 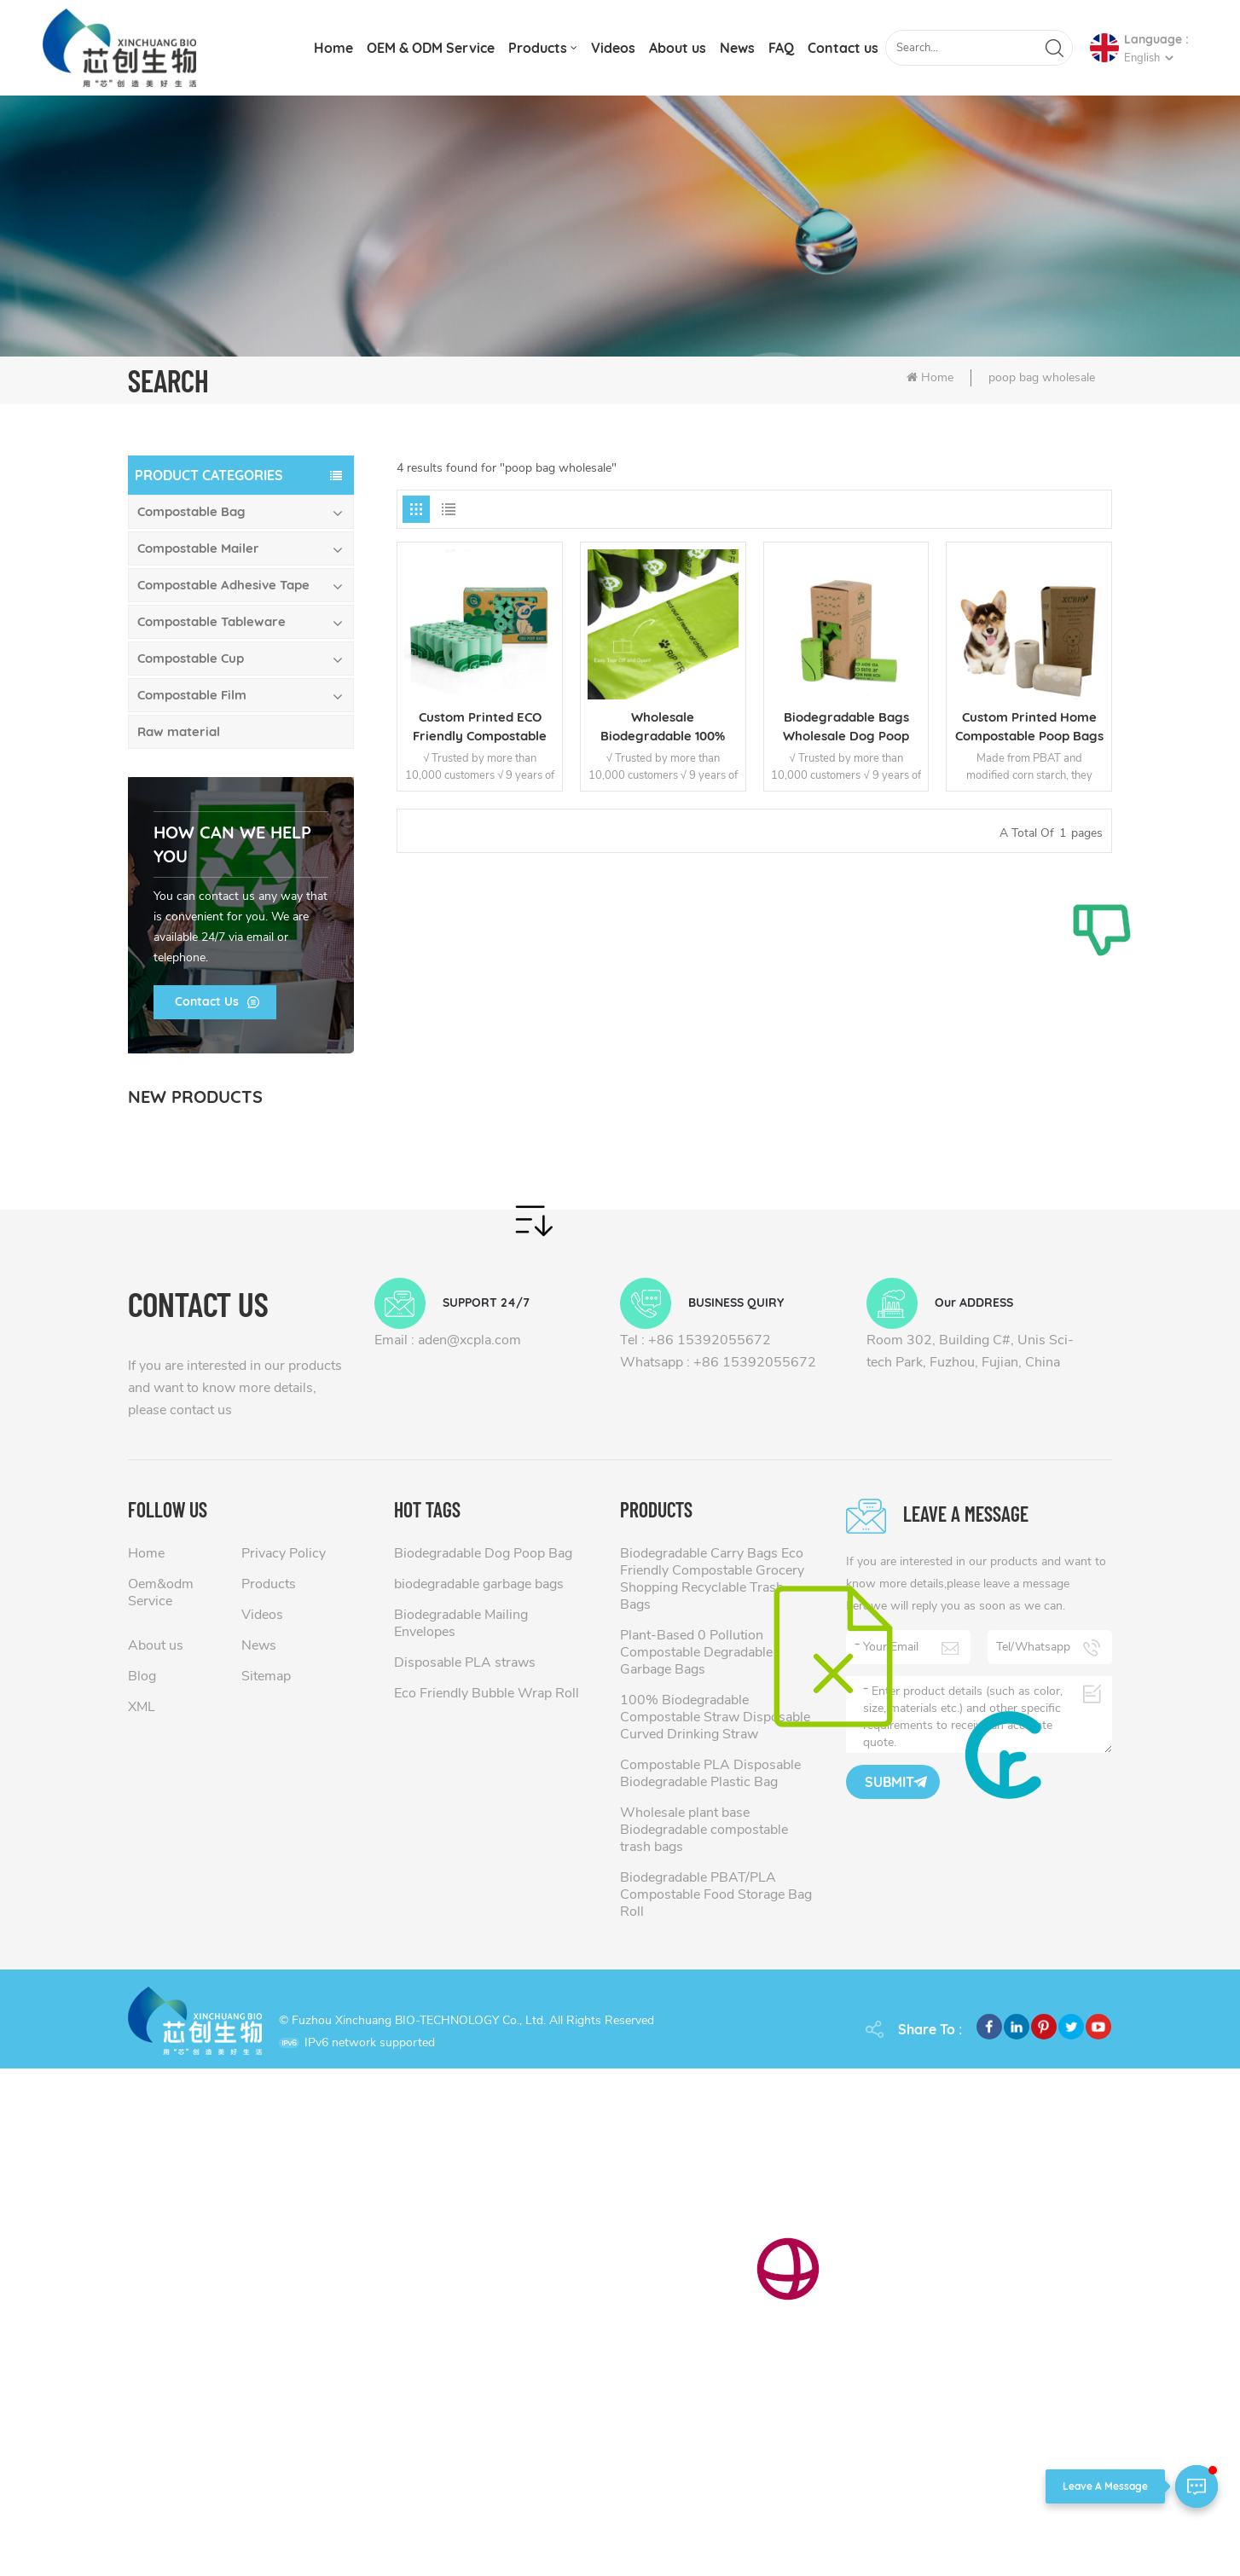 What do you see at coordinates (532, 1219) in the screenshot?
I see `sort items in ascending order` at bounding box center [532, 1219].